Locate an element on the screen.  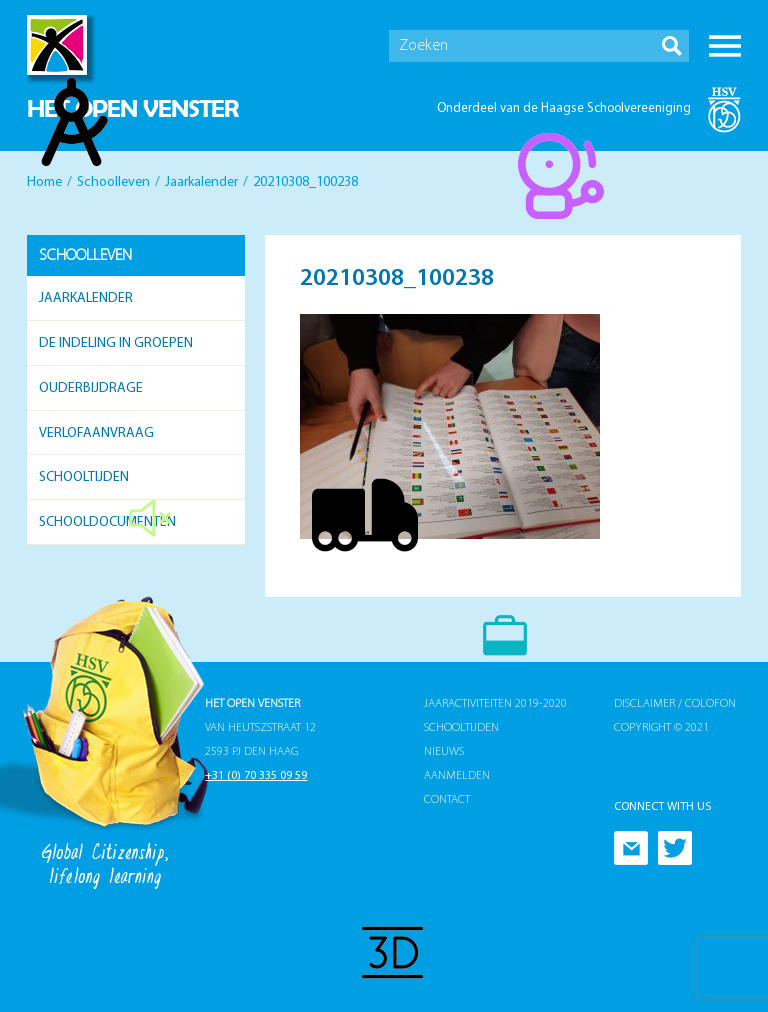
access drawing or drafting tools is located at coordinates (71, 123).